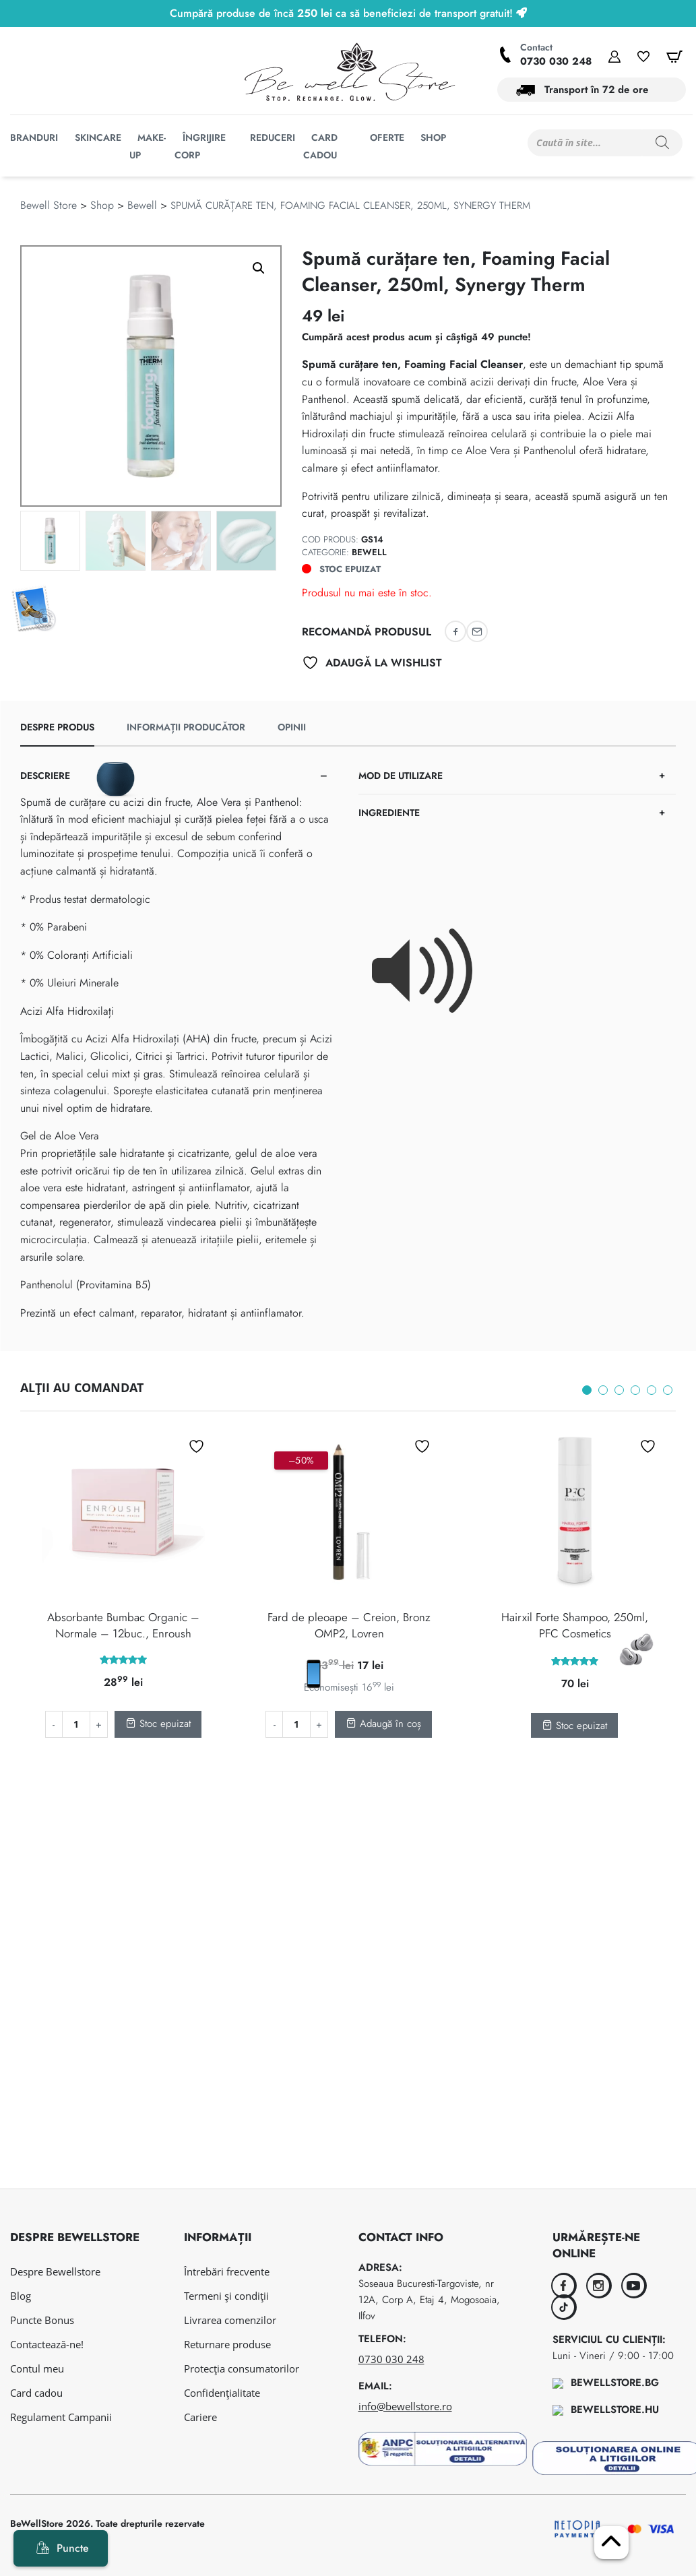  Describe the element at coordinates (32, 607) in the screenshot. I see `share content via email` at that location.